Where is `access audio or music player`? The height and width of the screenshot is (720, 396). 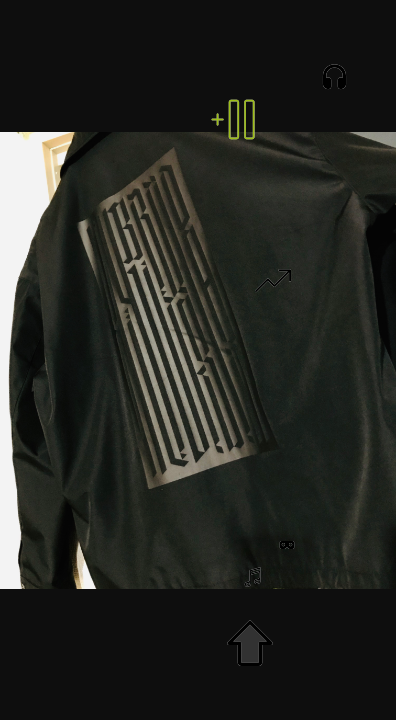
access audio or music player is located at coordinates (334, 77).